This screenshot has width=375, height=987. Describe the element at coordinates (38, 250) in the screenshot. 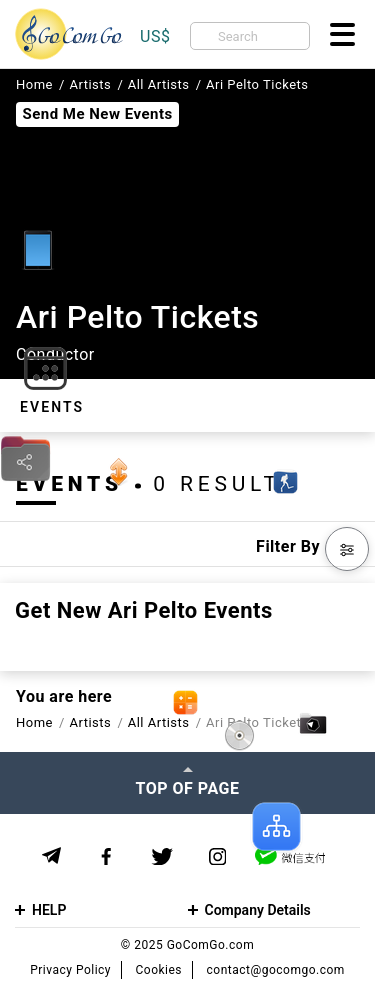

I see `indicates a connected iPad with cellular capability` at that location.